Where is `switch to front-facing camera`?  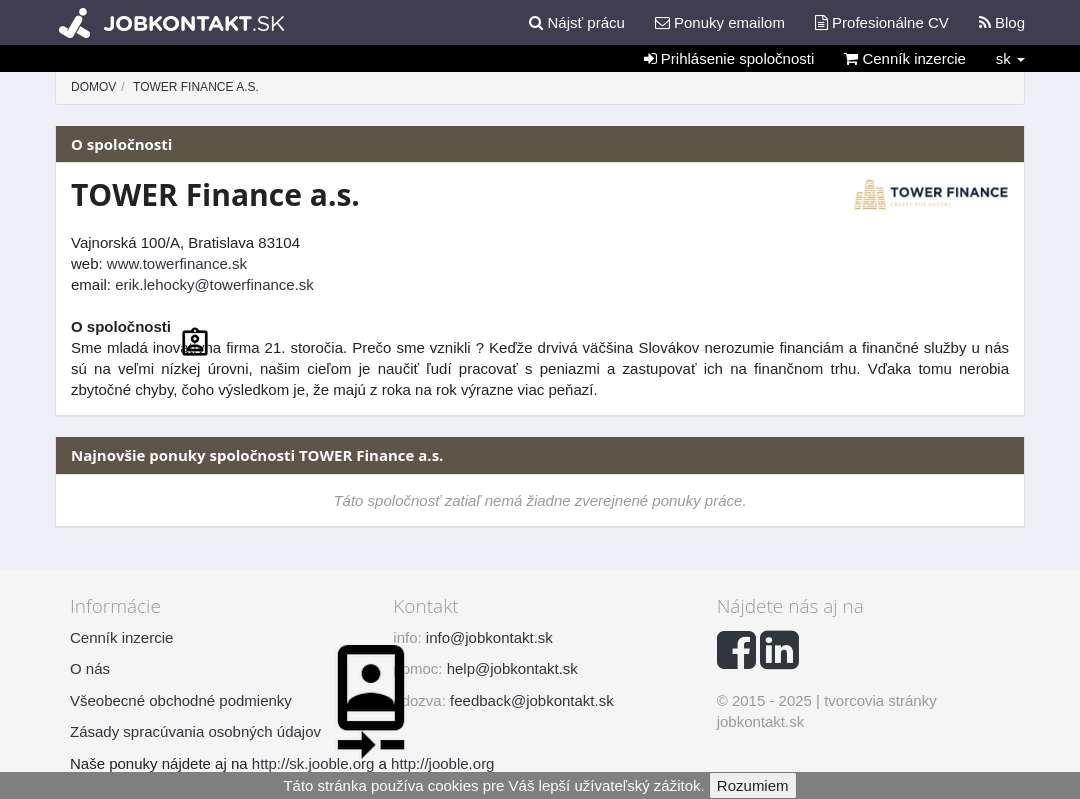
switch to front-facing camera is located at coordinates (371, 702).